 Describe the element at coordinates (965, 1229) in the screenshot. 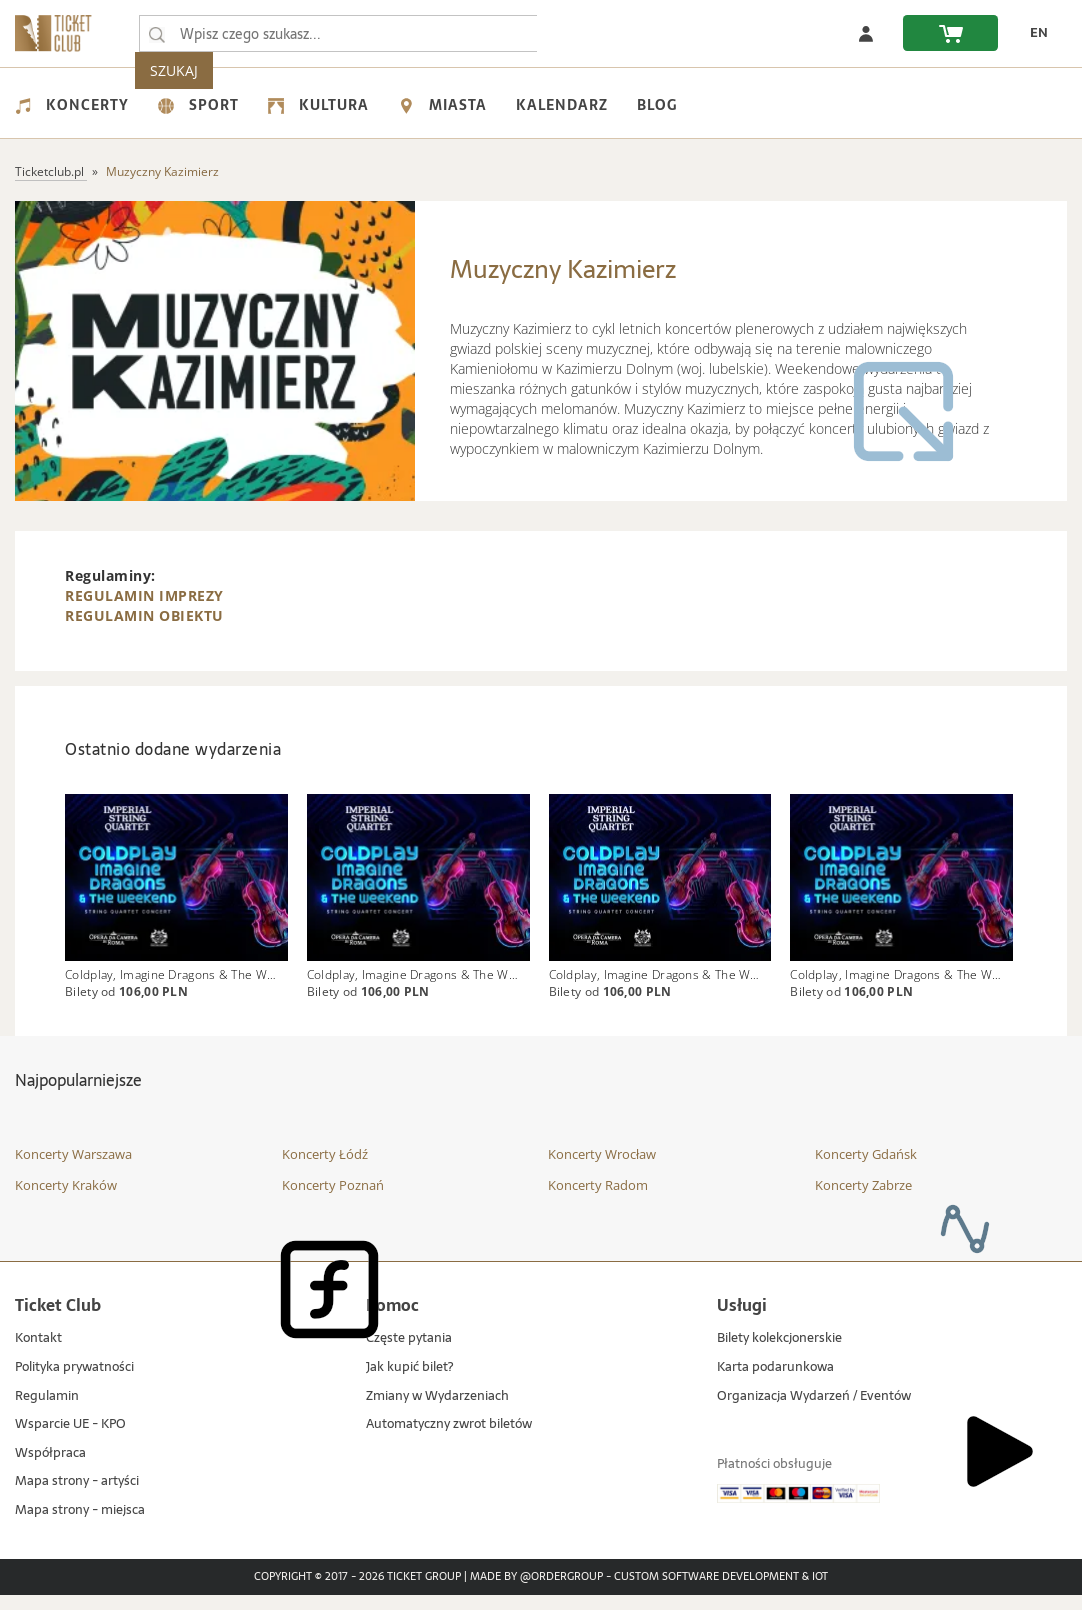

I see `toggle between maximum and minimum values` at that location.